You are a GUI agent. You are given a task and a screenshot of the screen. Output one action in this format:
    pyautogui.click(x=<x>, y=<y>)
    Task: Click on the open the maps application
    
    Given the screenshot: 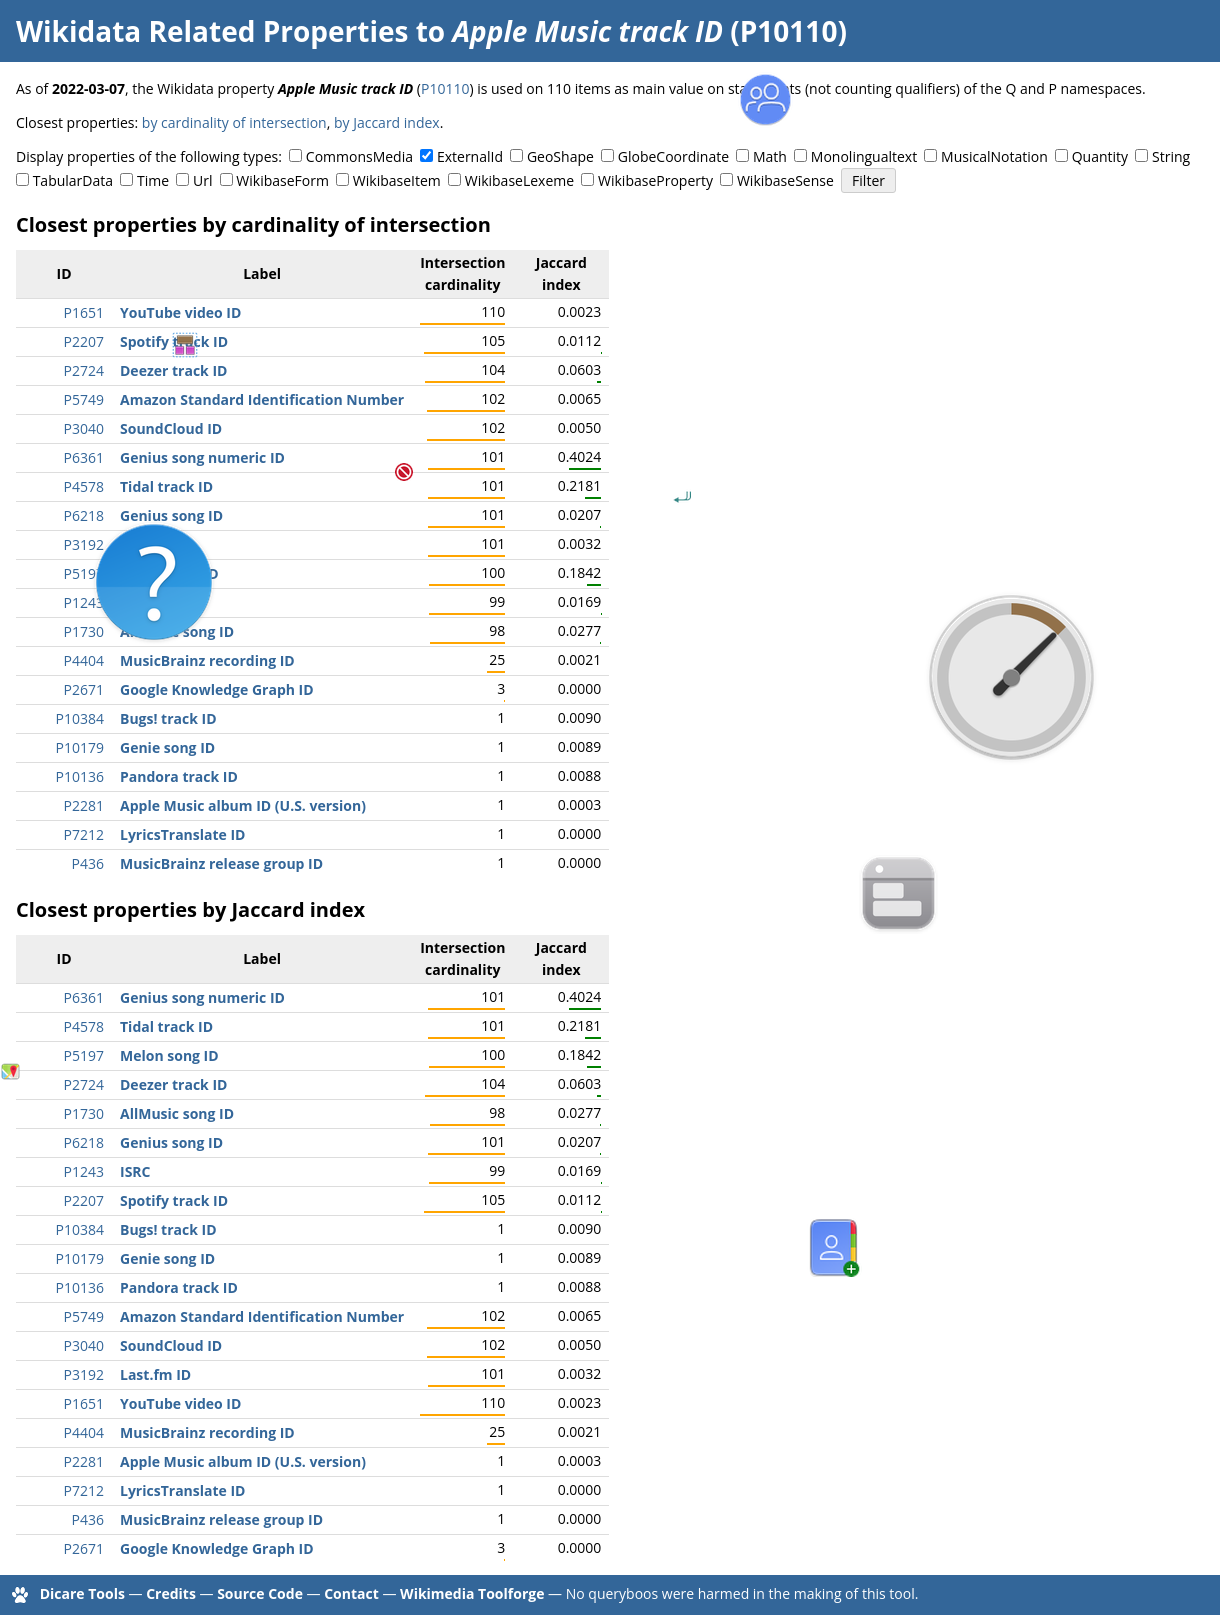 What is the action you would take?
    pyautogui.click(x=10, y=1071)
    